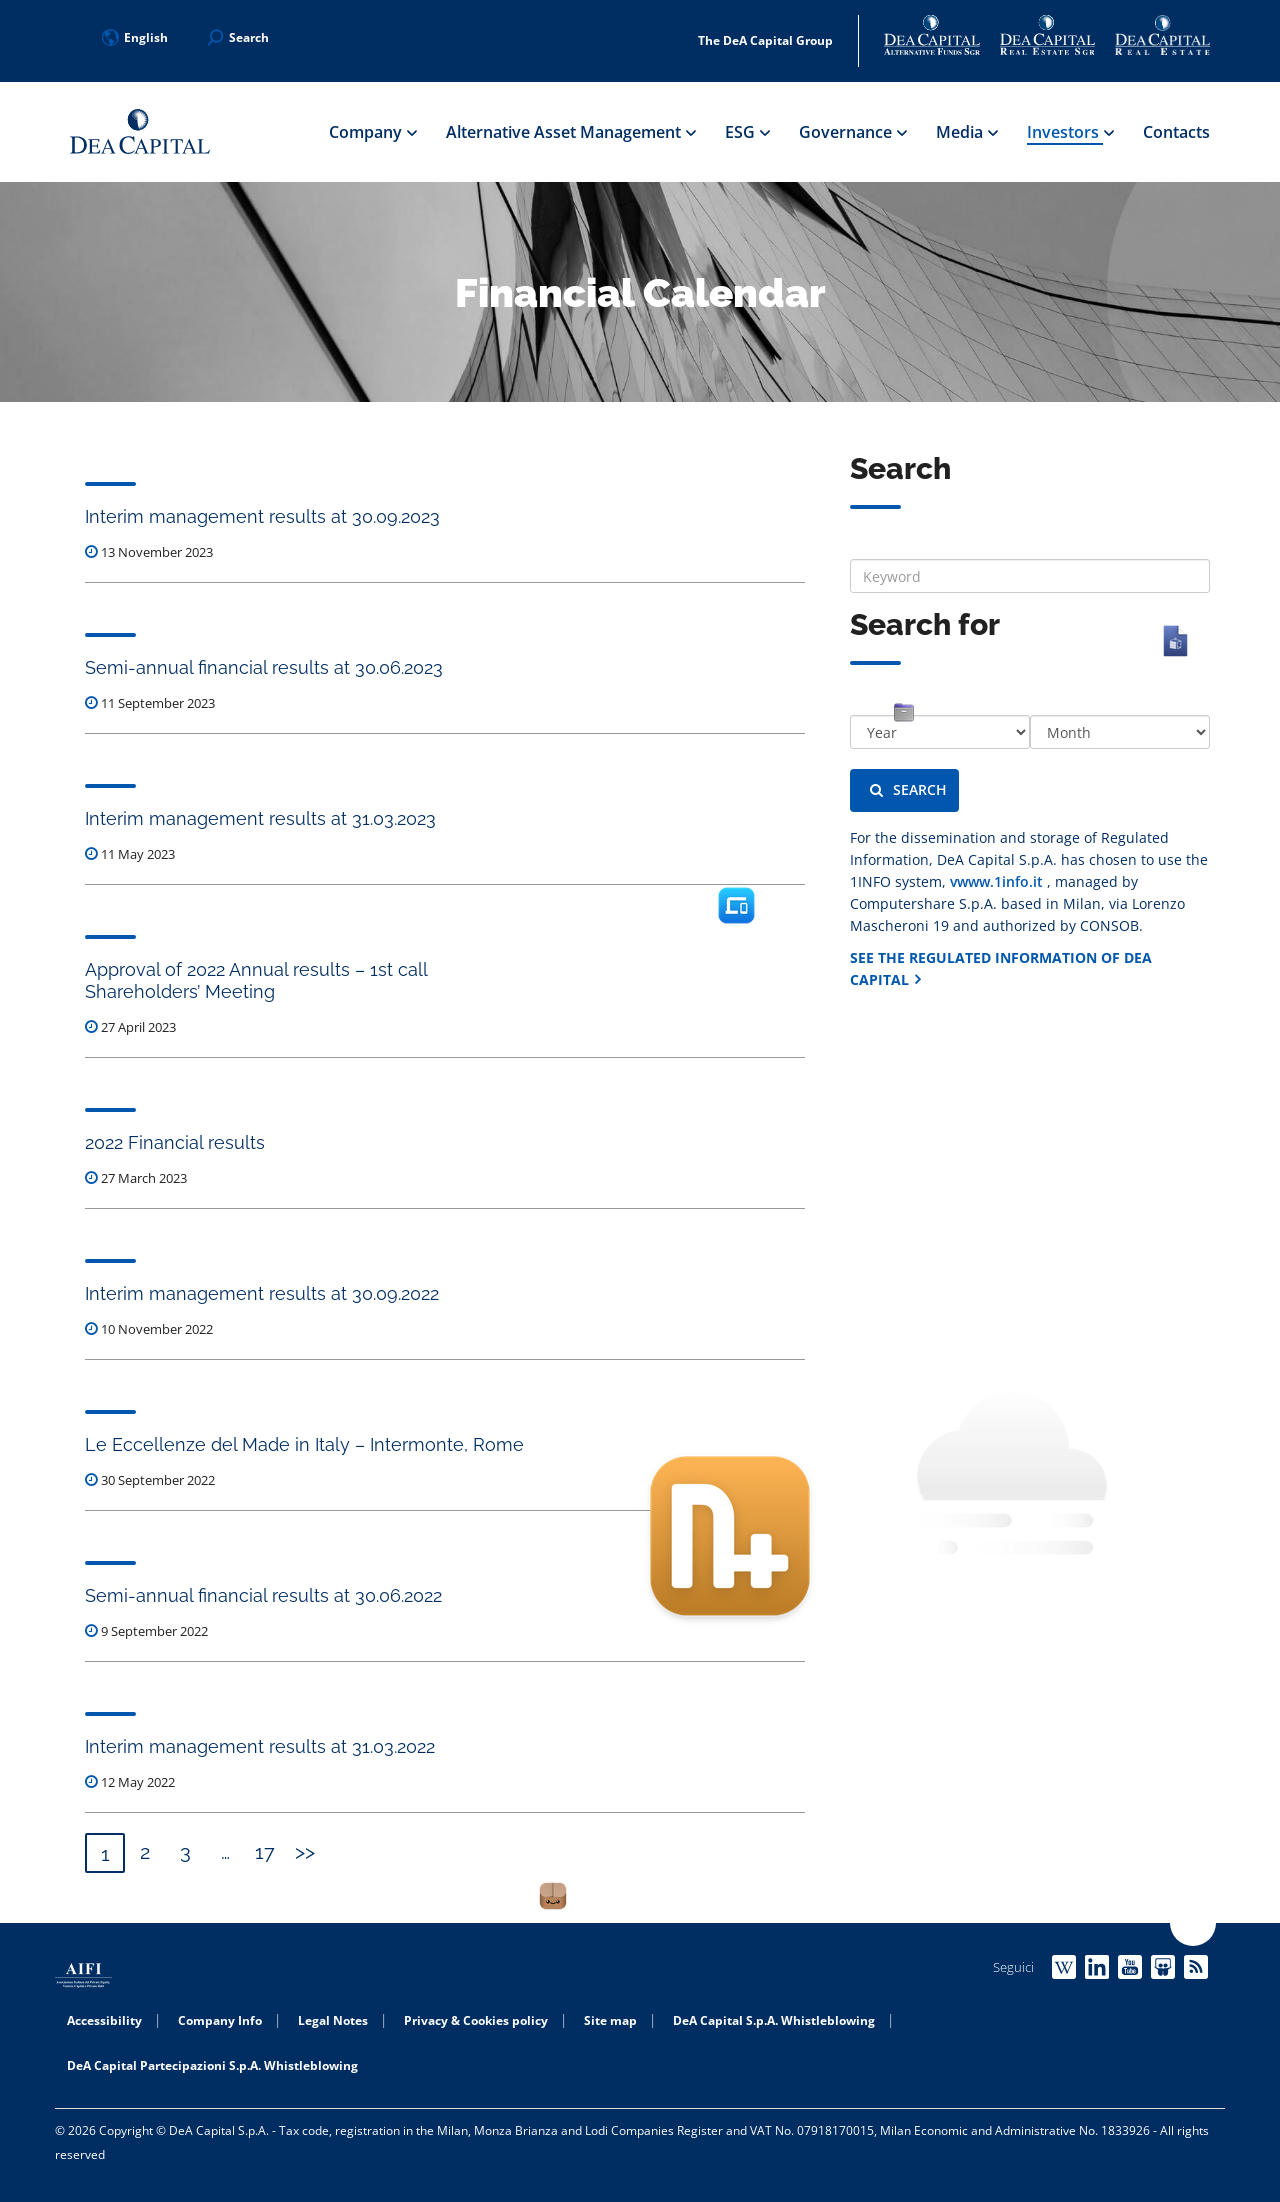 This screenshot has width=1280, height=2202. Describe the element at coordinates (730, 1536) in the screenshot. I see `open nicotine+ peer-to-peer file sharing client` at that location.